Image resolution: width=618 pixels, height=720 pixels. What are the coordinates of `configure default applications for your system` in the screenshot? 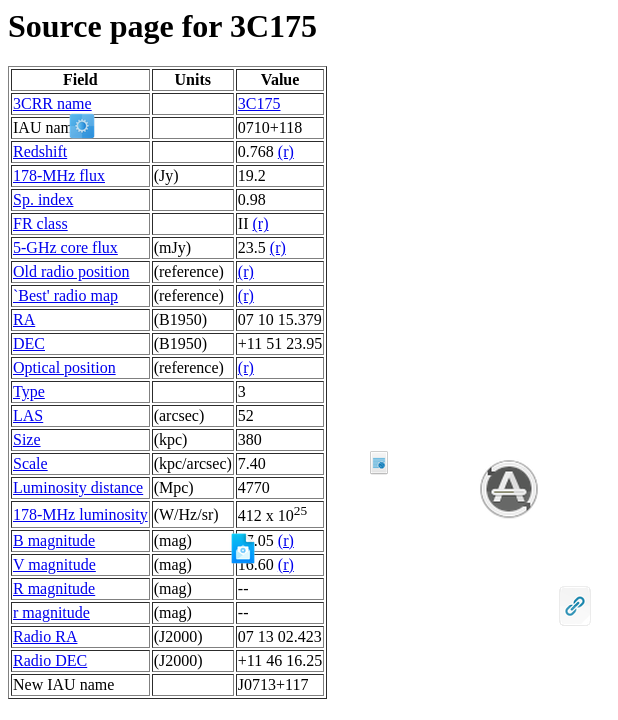 It's located at (82, 126).